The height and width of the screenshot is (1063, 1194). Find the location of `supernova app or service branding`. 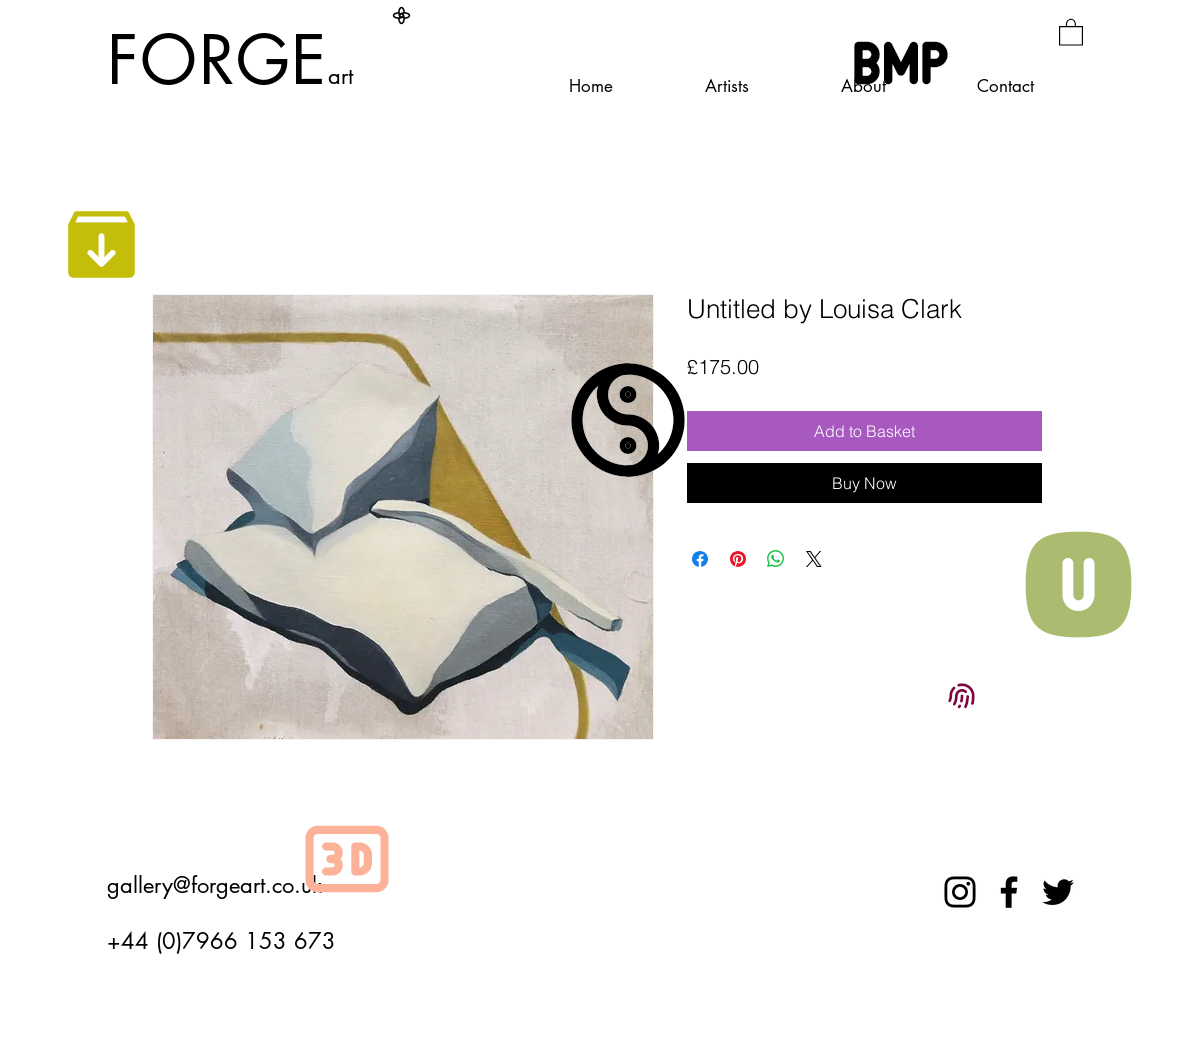

supernova app or service branding is located at coordinates (401, 15).